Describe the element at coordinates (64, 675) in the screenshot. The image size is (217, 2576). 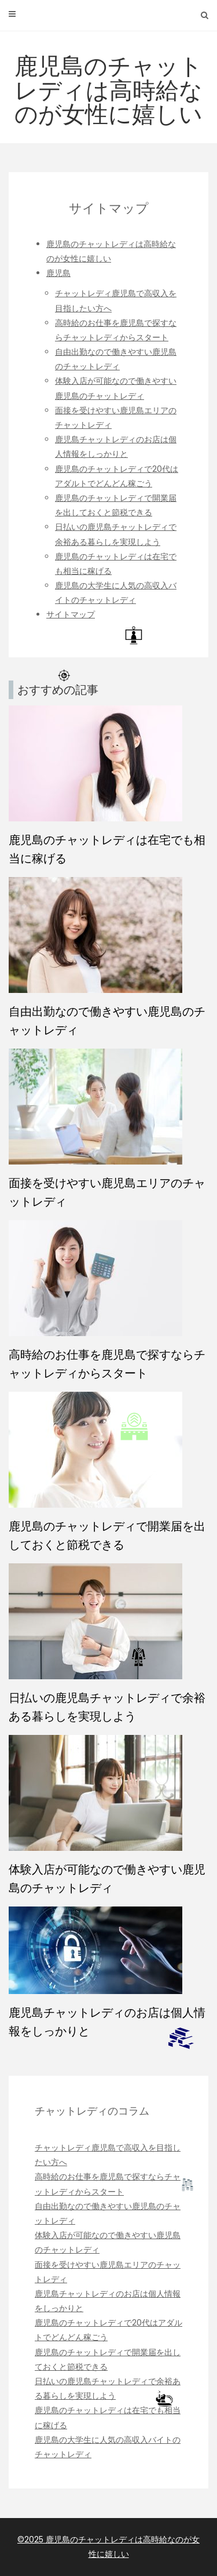
I see `activate precision aiming or sniper mode` at that location.